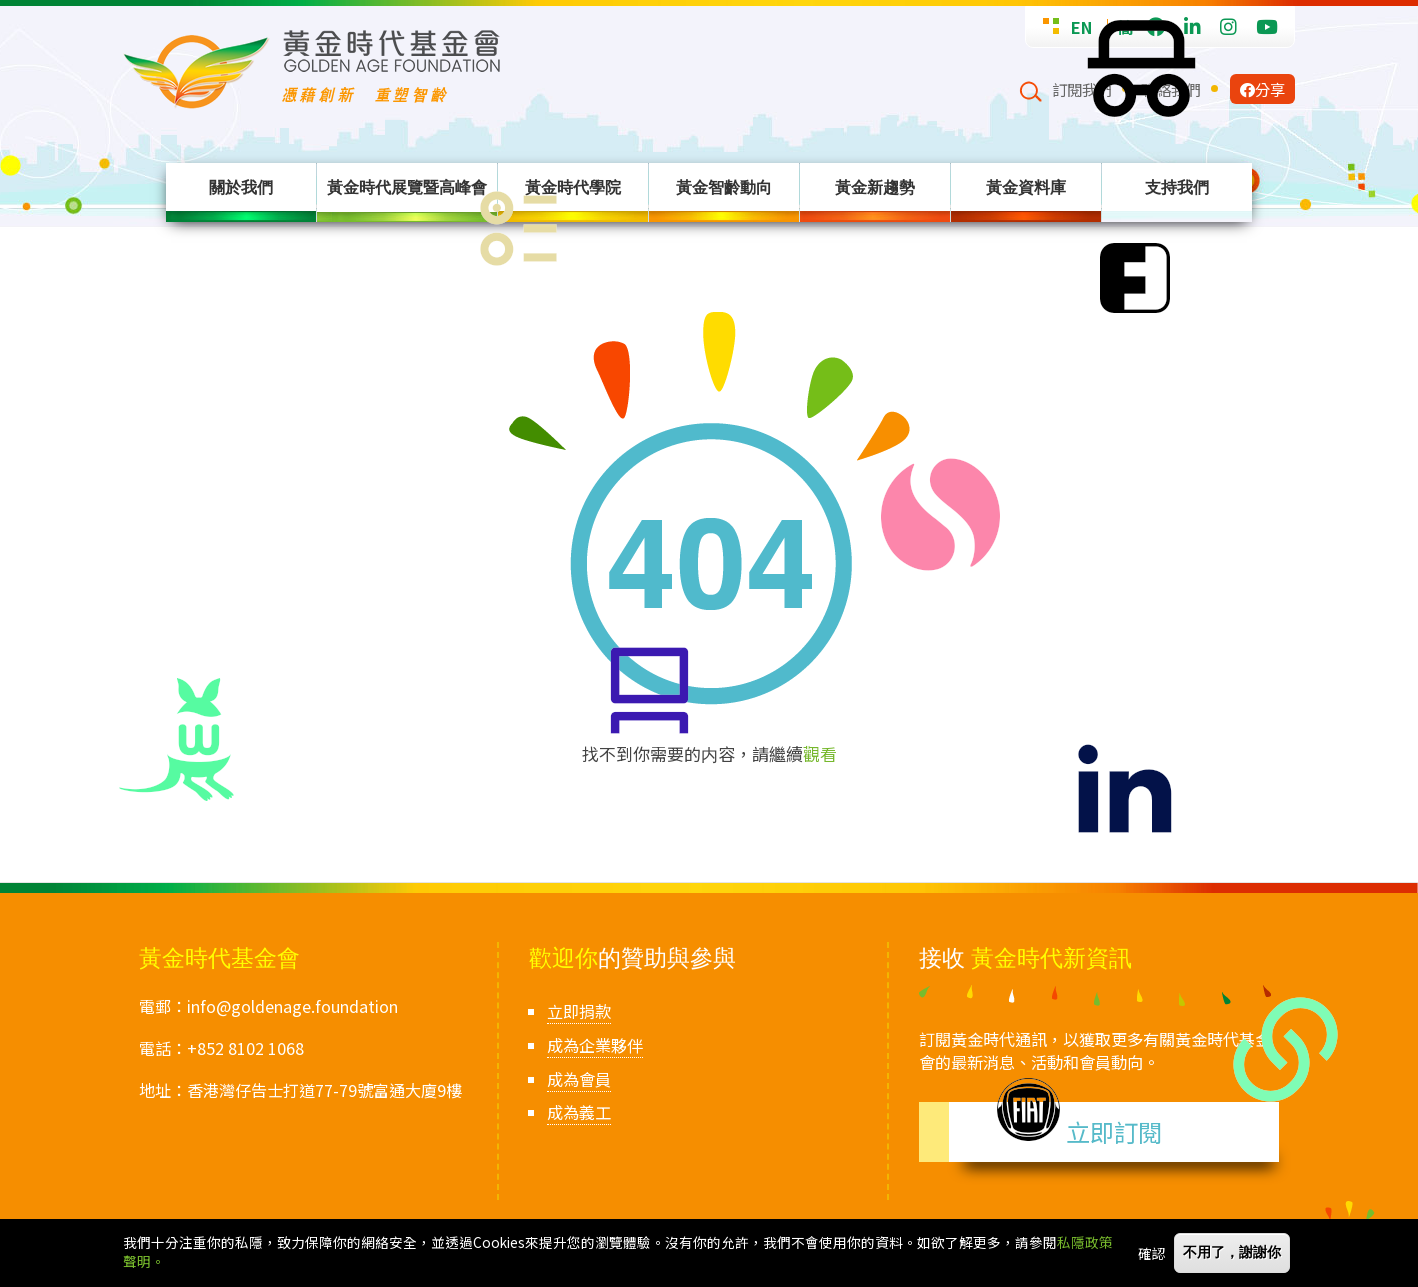 The image size is (1418, 1287). What do you see at coordinates (176, 739) in the screenshot?
I see `open wallabag read-it-later app` at bounding box center [176, 739].